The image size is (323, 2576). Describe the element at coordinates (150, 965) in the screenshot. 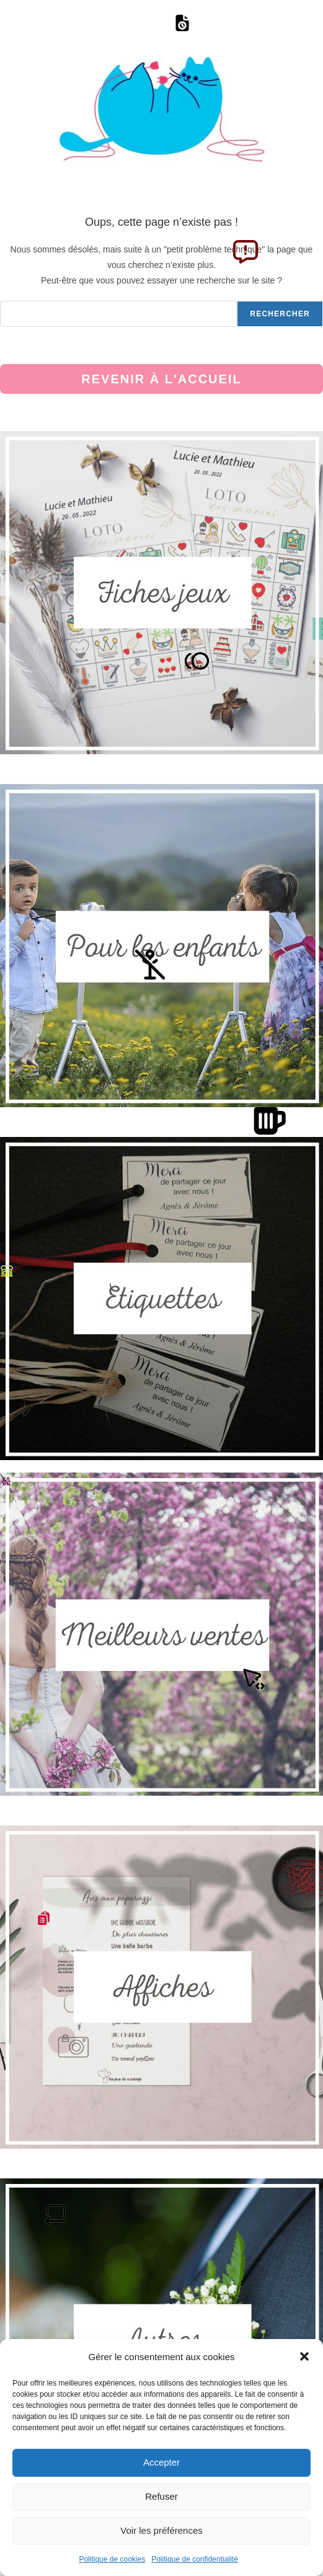

I see `disable wardrobe or clothing display feature` at that location.